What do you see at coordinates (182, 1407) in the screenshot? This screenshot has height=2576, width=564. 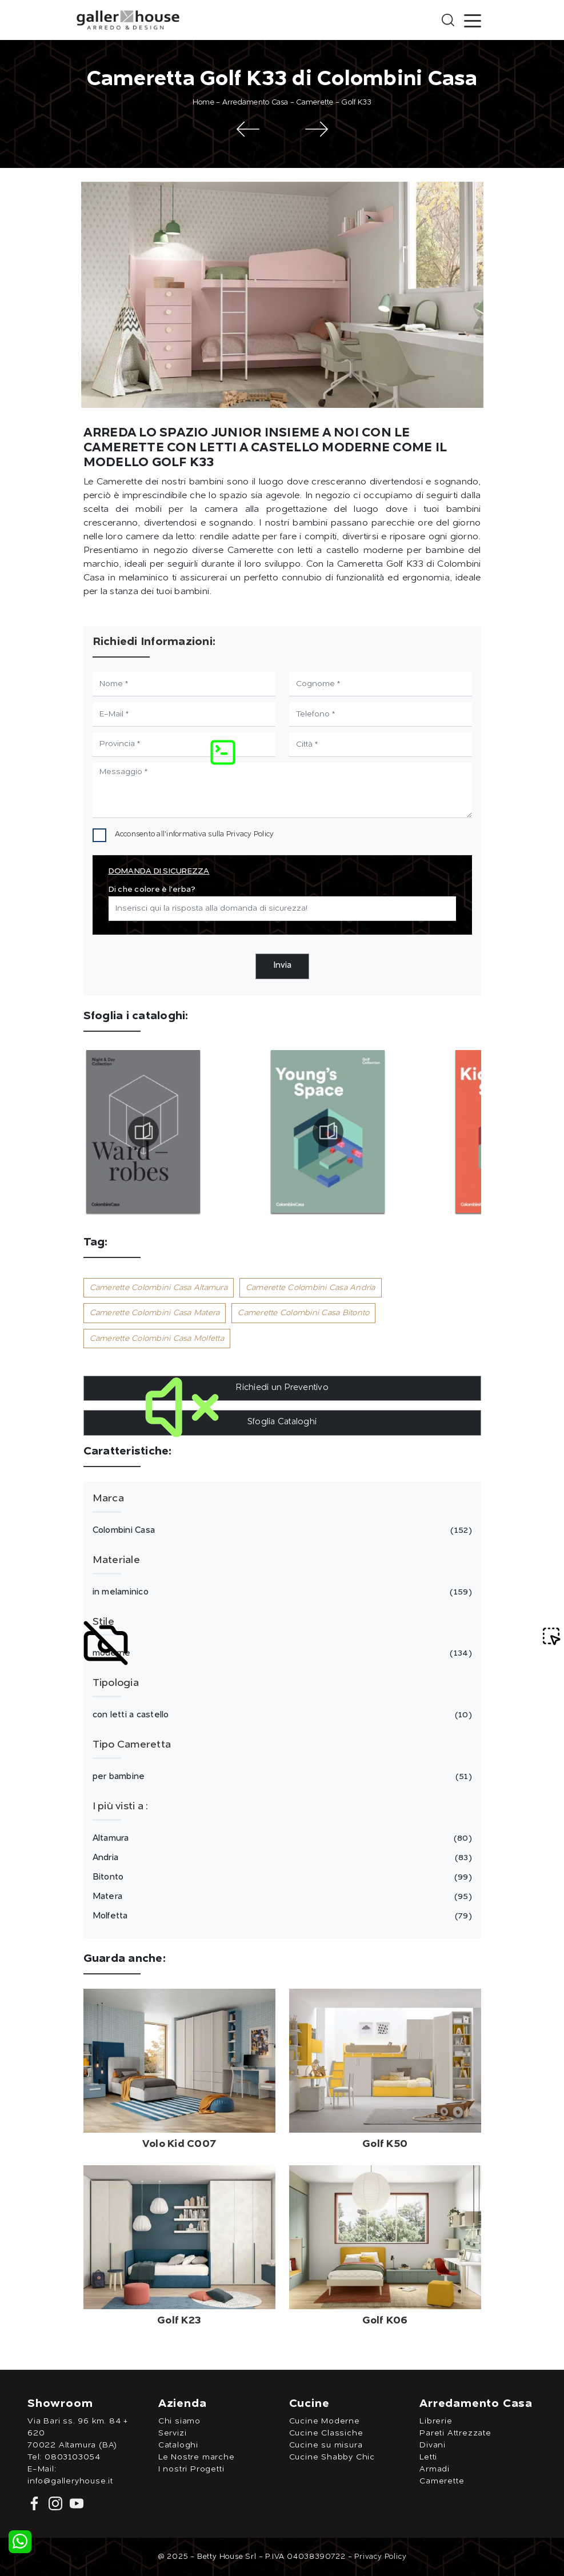 I see `mute audio` at bounding box center [182, 1407].